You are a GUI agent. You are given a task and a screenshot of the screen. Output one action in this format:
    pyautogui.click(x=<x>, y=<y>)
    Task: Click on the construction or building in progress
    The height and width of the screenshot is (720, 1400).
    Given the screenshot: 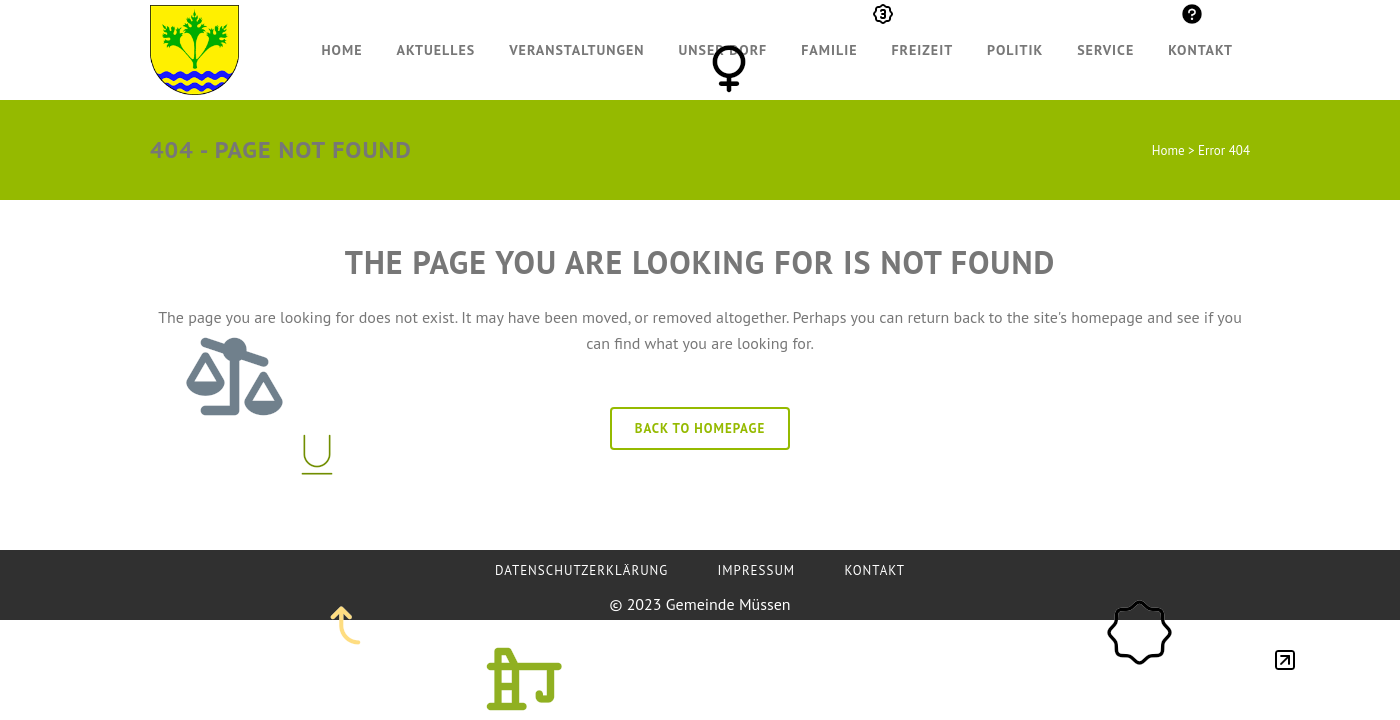 What is the action you would take?
    pyautogui.click(x=523, y=679)
    